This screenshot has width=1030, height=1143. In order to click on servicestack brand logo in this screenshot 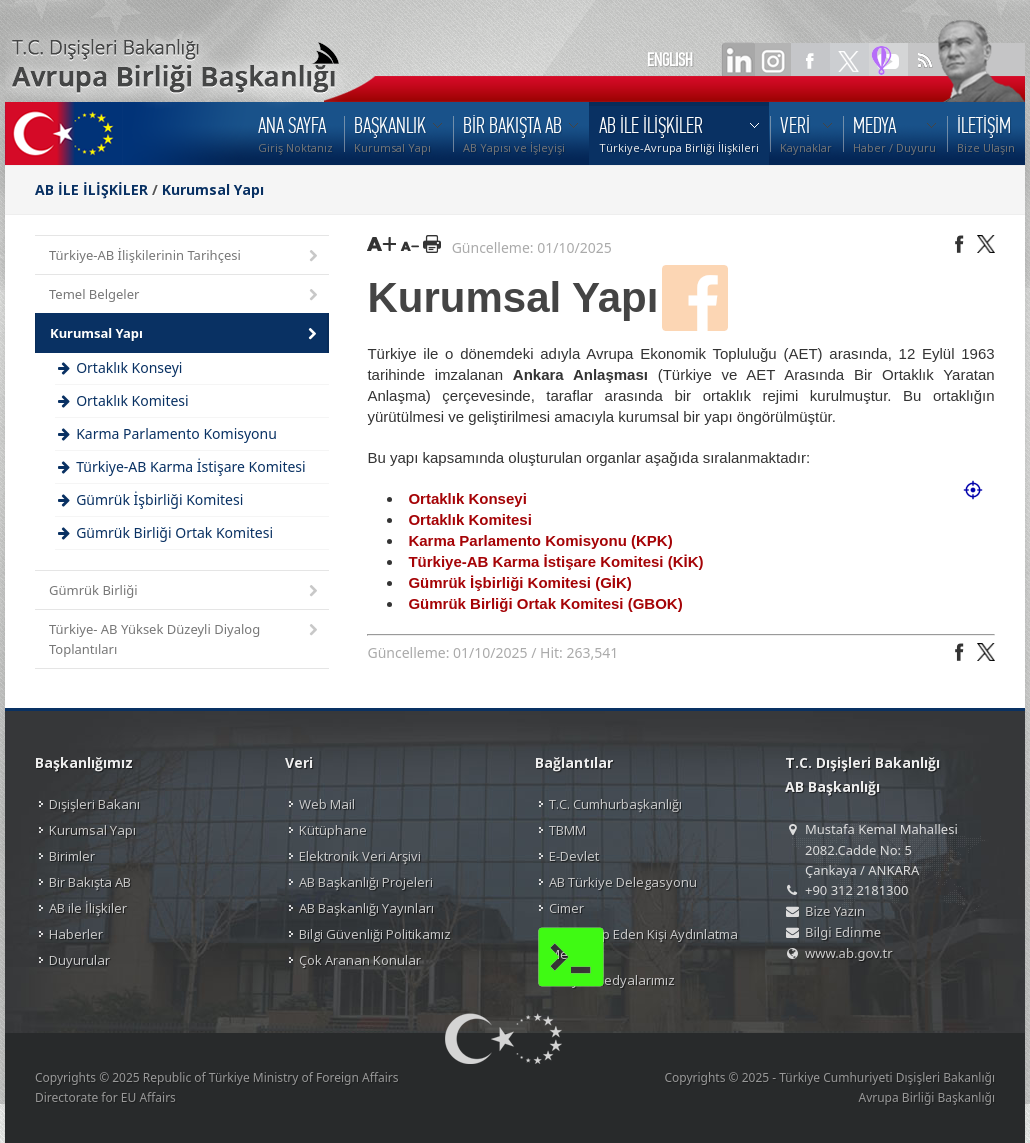, I will do `click(325, 53)`.